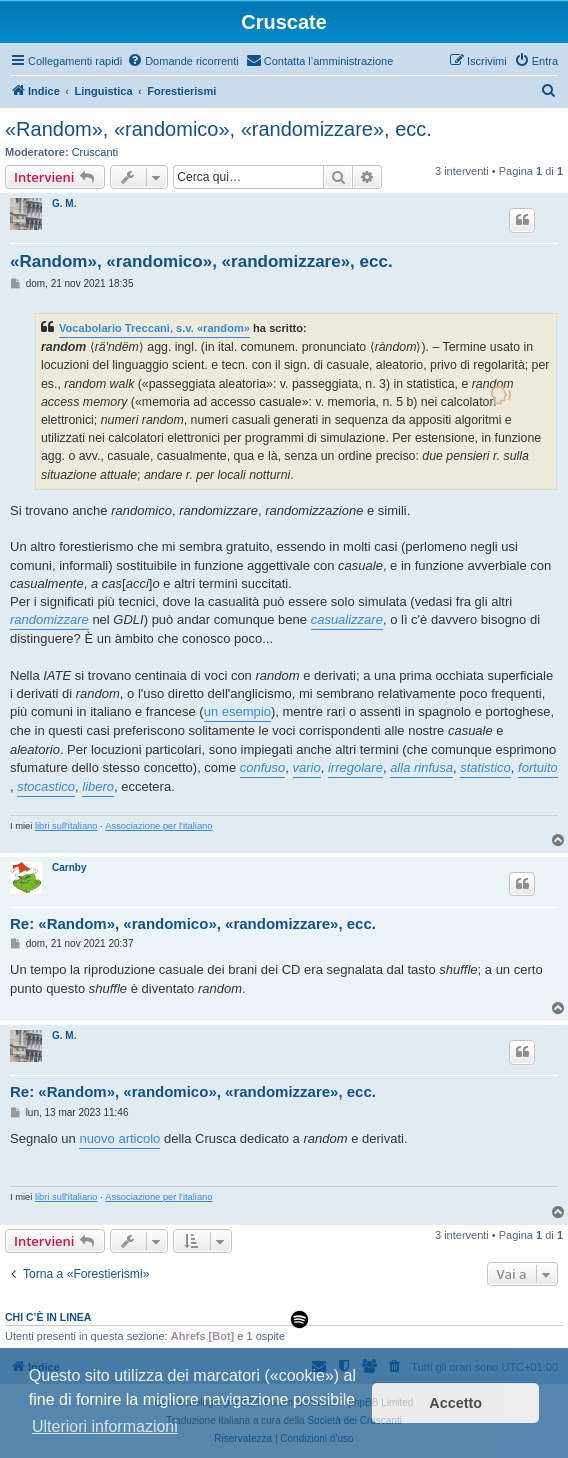 This screenshot has height=1458, width=568. I want to click on open Spotify, so click(299, 1319).